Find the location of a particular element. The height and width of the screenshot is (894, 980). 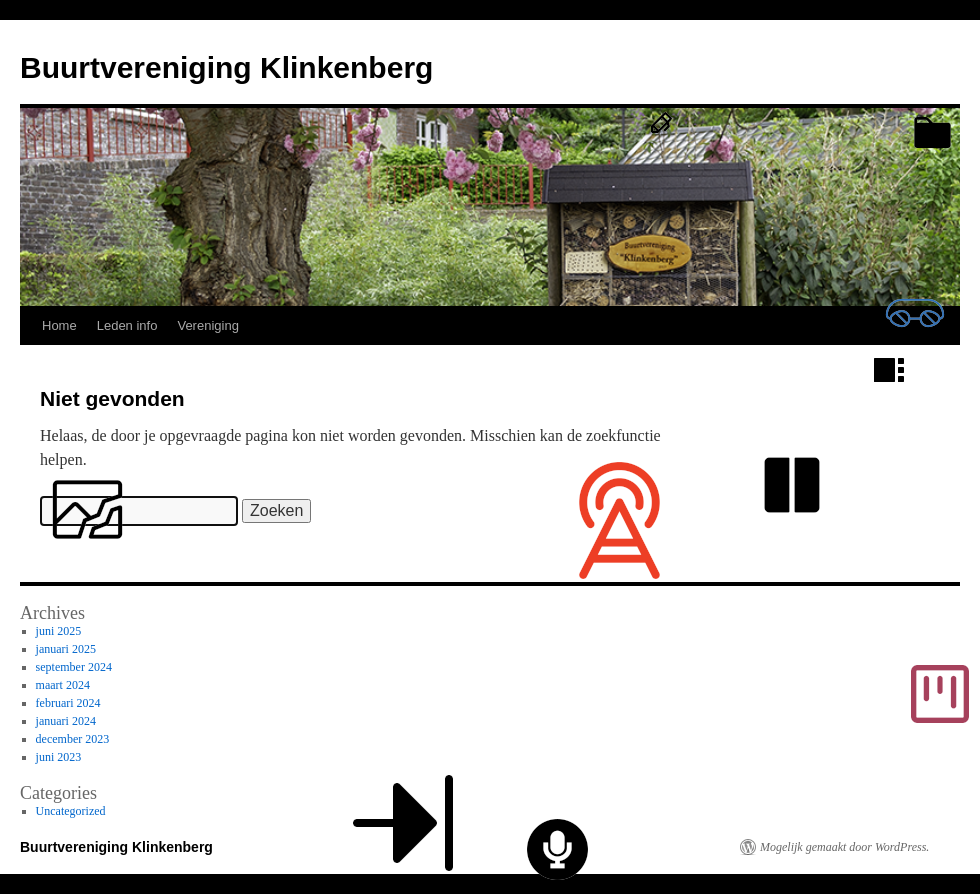

go to end of content or list is located at coordinates (405, 823).